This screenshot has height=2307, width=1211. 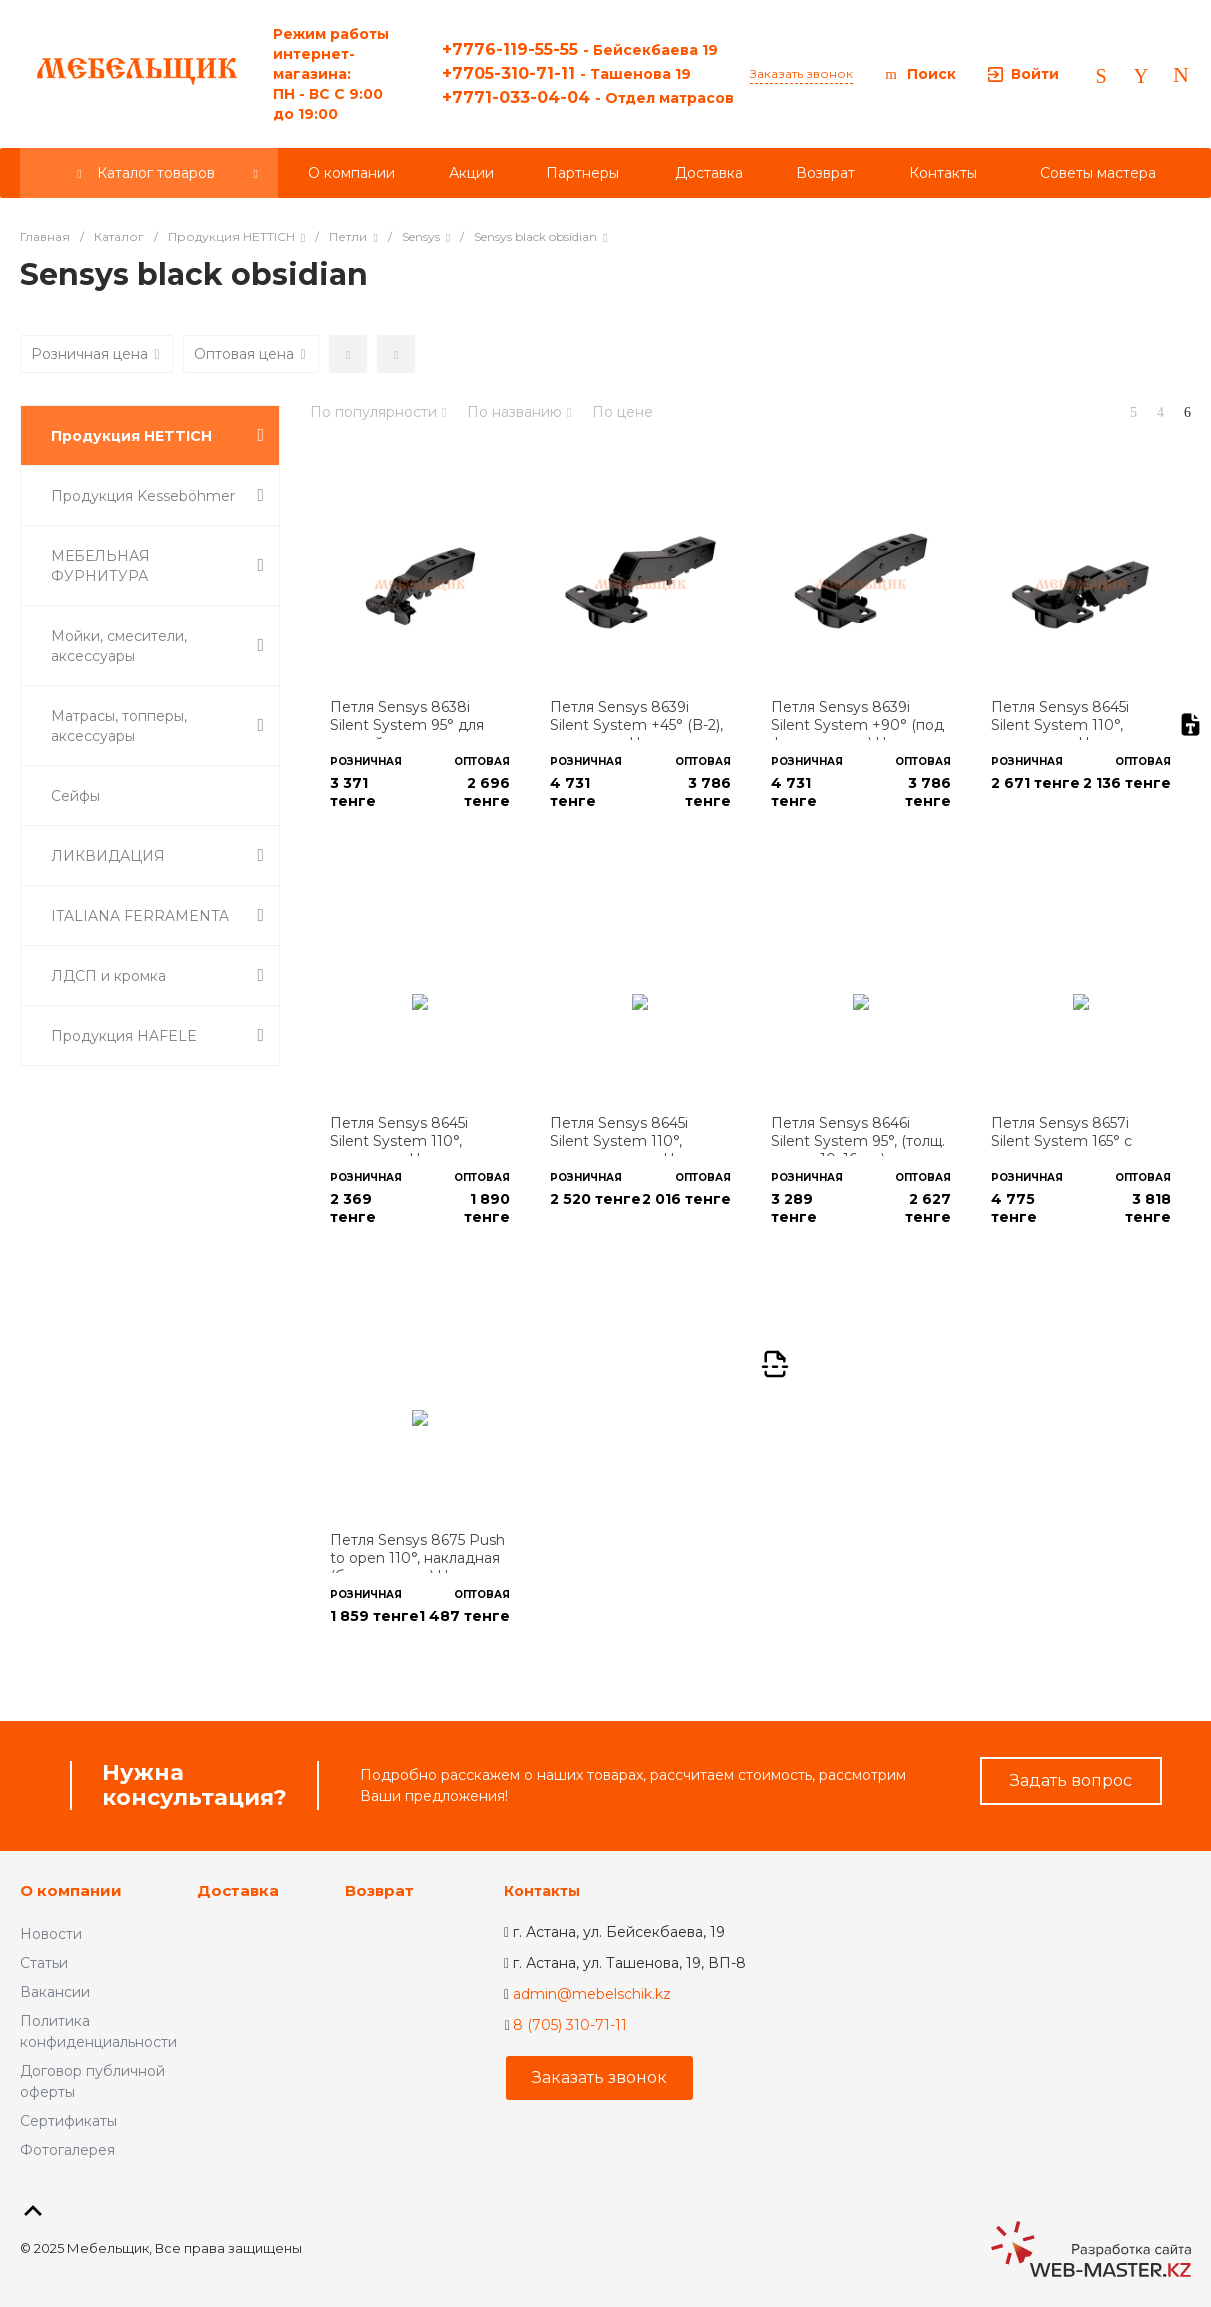 I want to click on open a text or typography file, so click(x=1190, y=724).